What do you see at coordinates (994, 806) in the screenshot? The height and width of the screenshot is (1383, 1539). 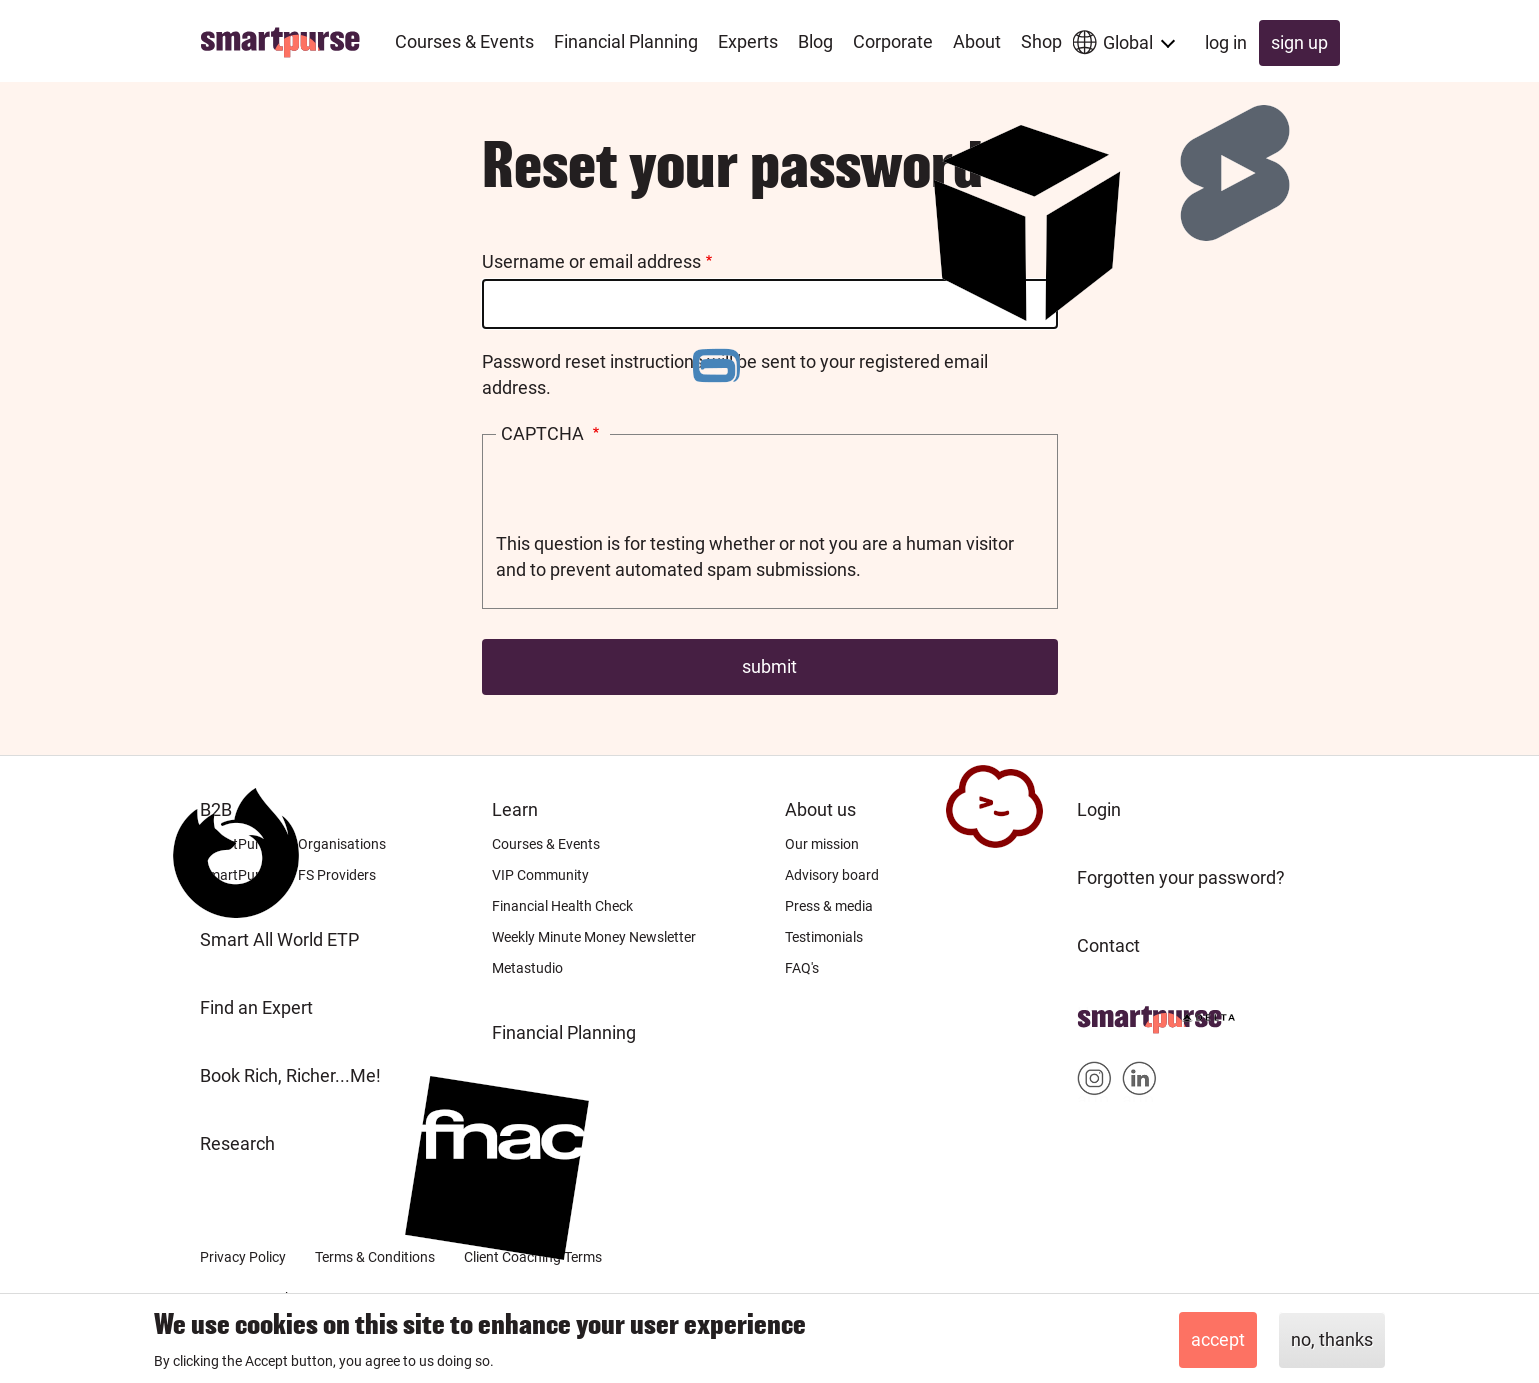 I see `open termius ssh client` at bounding box center [994, 806].